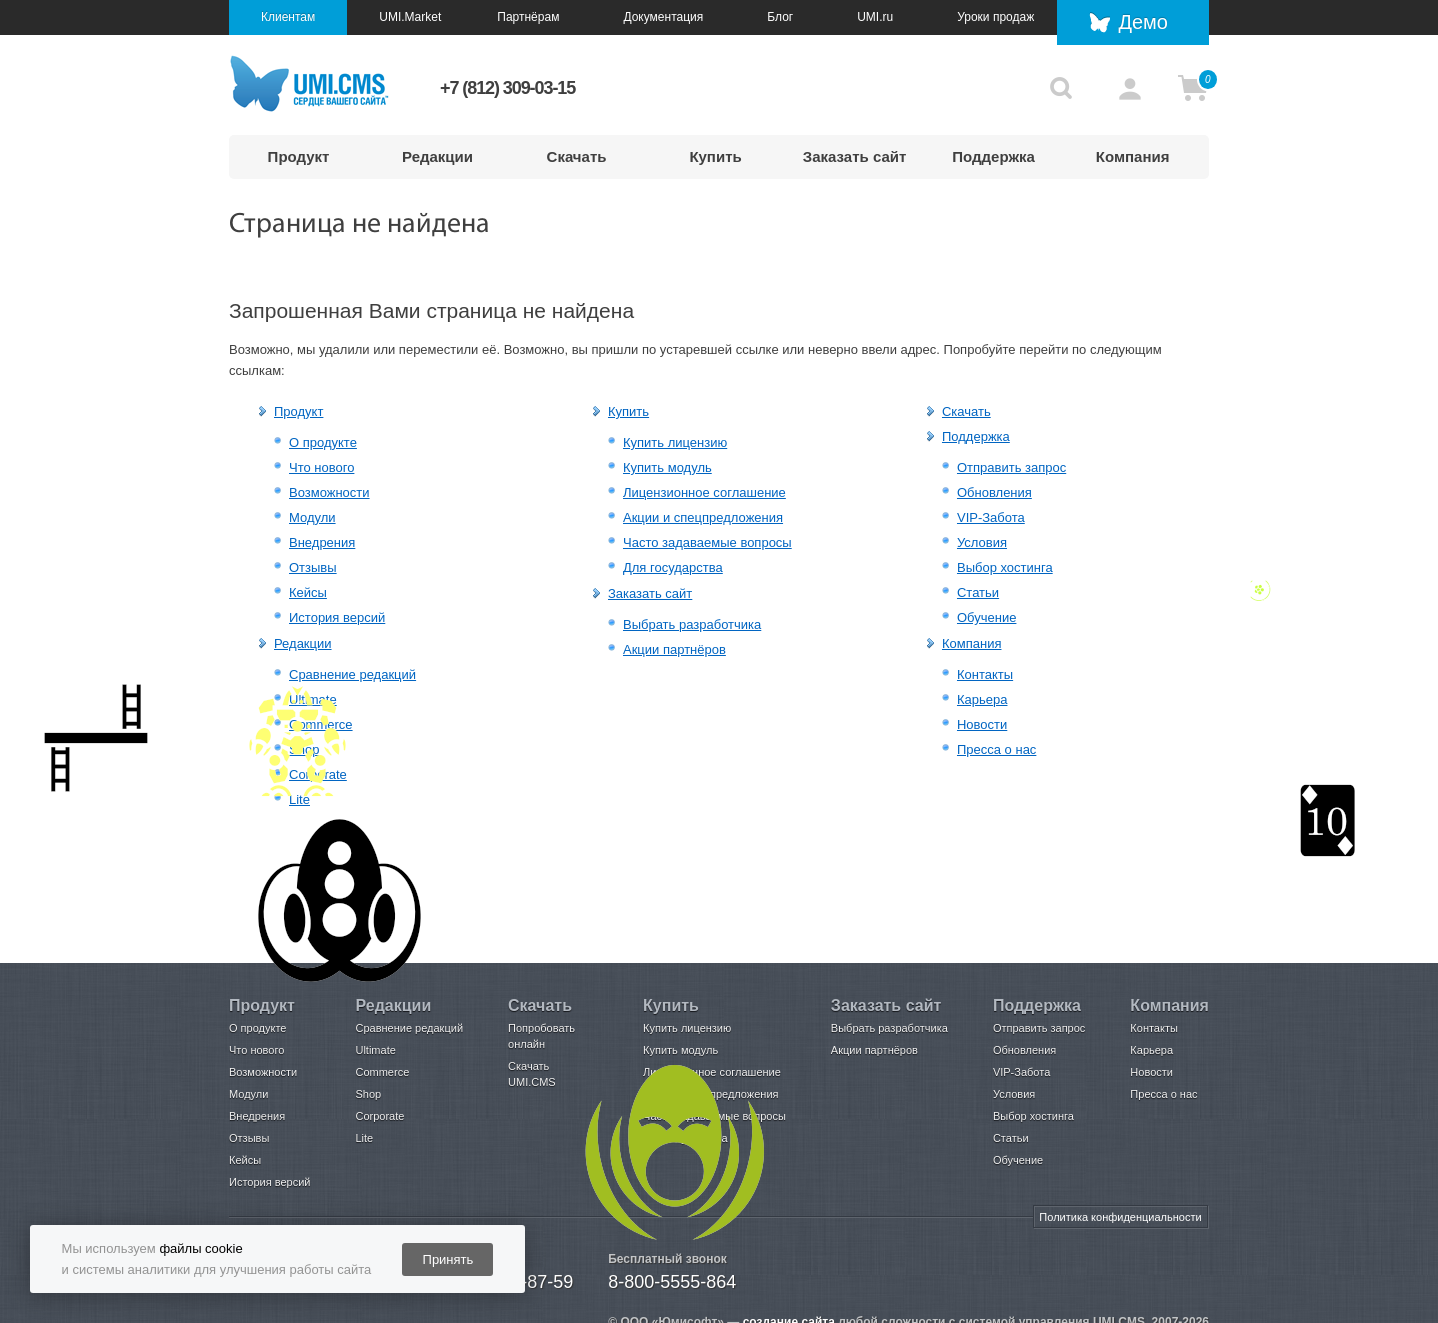  What do you see at coordinates (96, 738) in the screenshot?
I see `access different levels or floors` at bounding box center [96, 738].